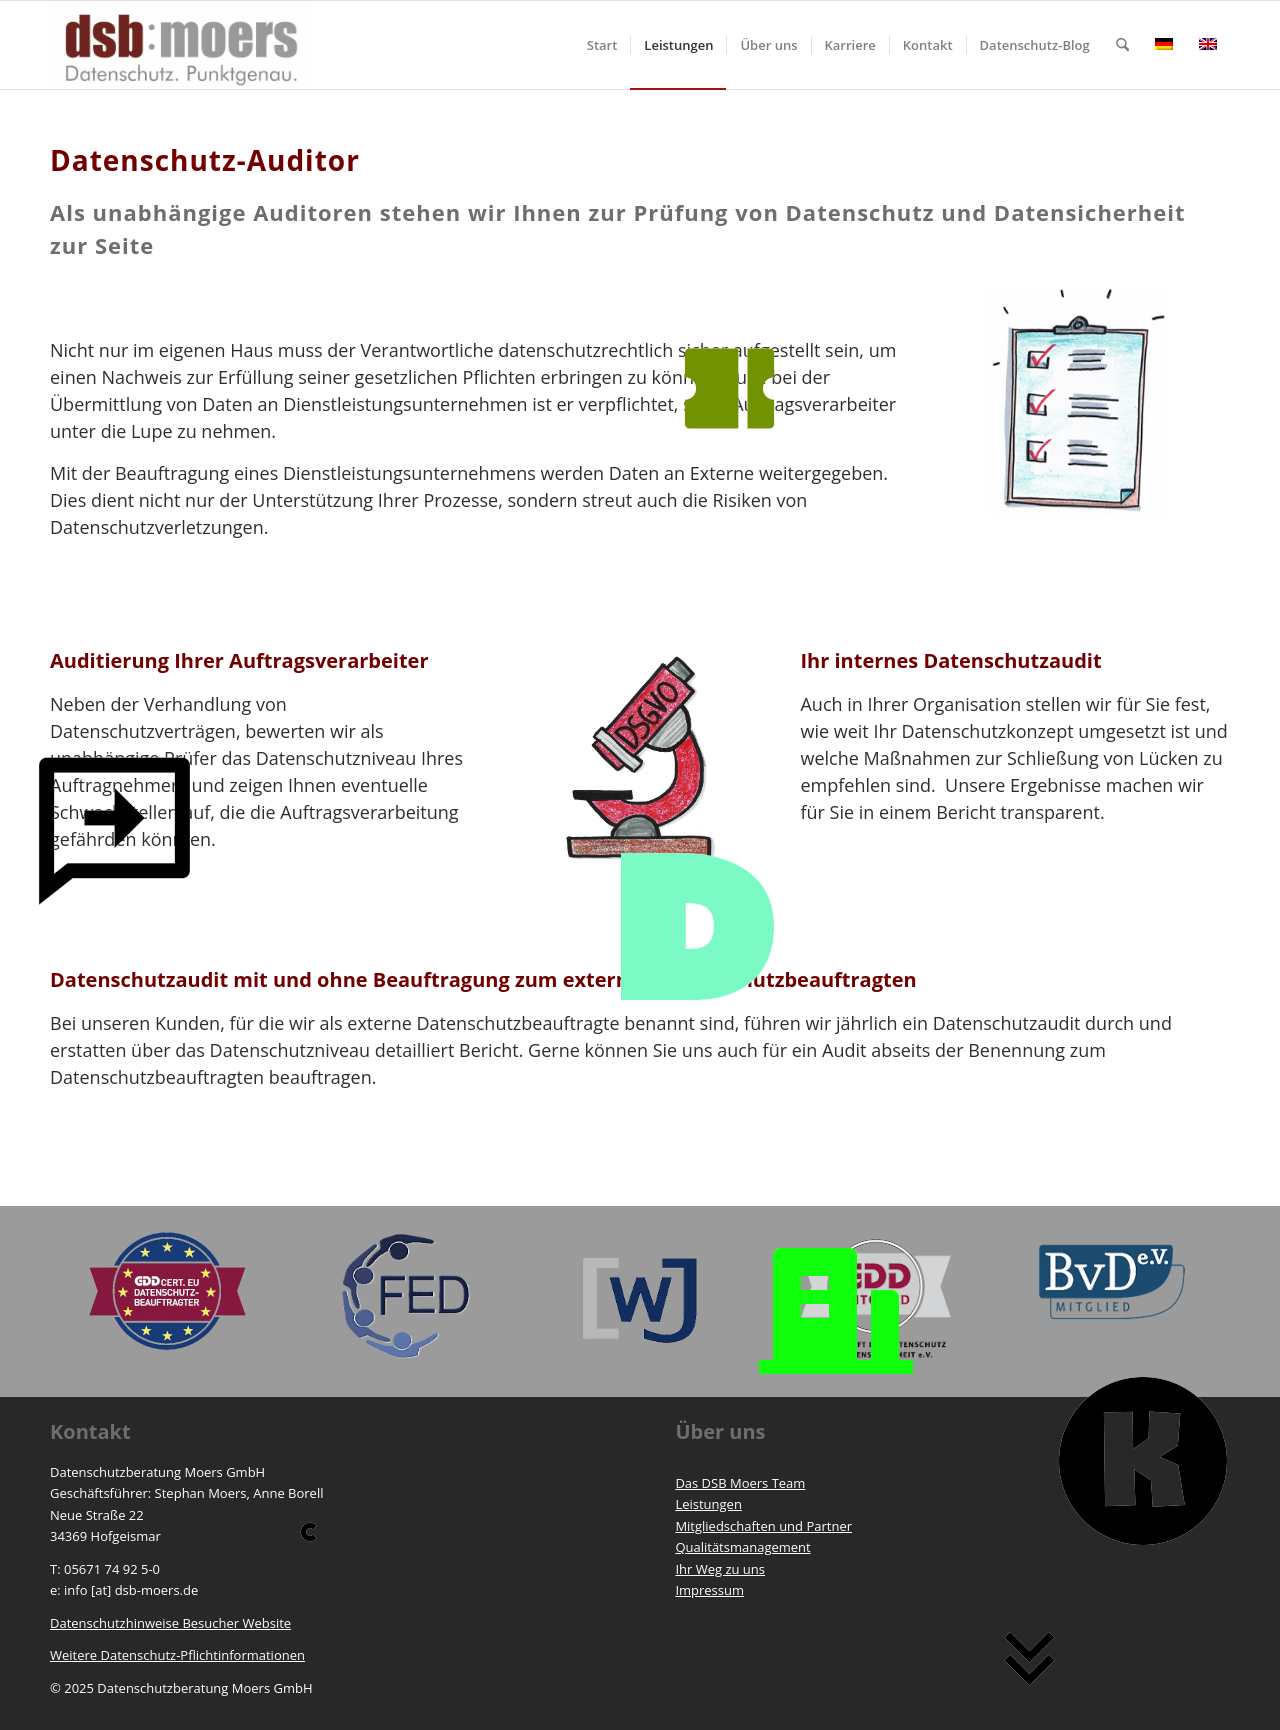  I want to click on cuttlefish brand logo, so click(309, 1532).